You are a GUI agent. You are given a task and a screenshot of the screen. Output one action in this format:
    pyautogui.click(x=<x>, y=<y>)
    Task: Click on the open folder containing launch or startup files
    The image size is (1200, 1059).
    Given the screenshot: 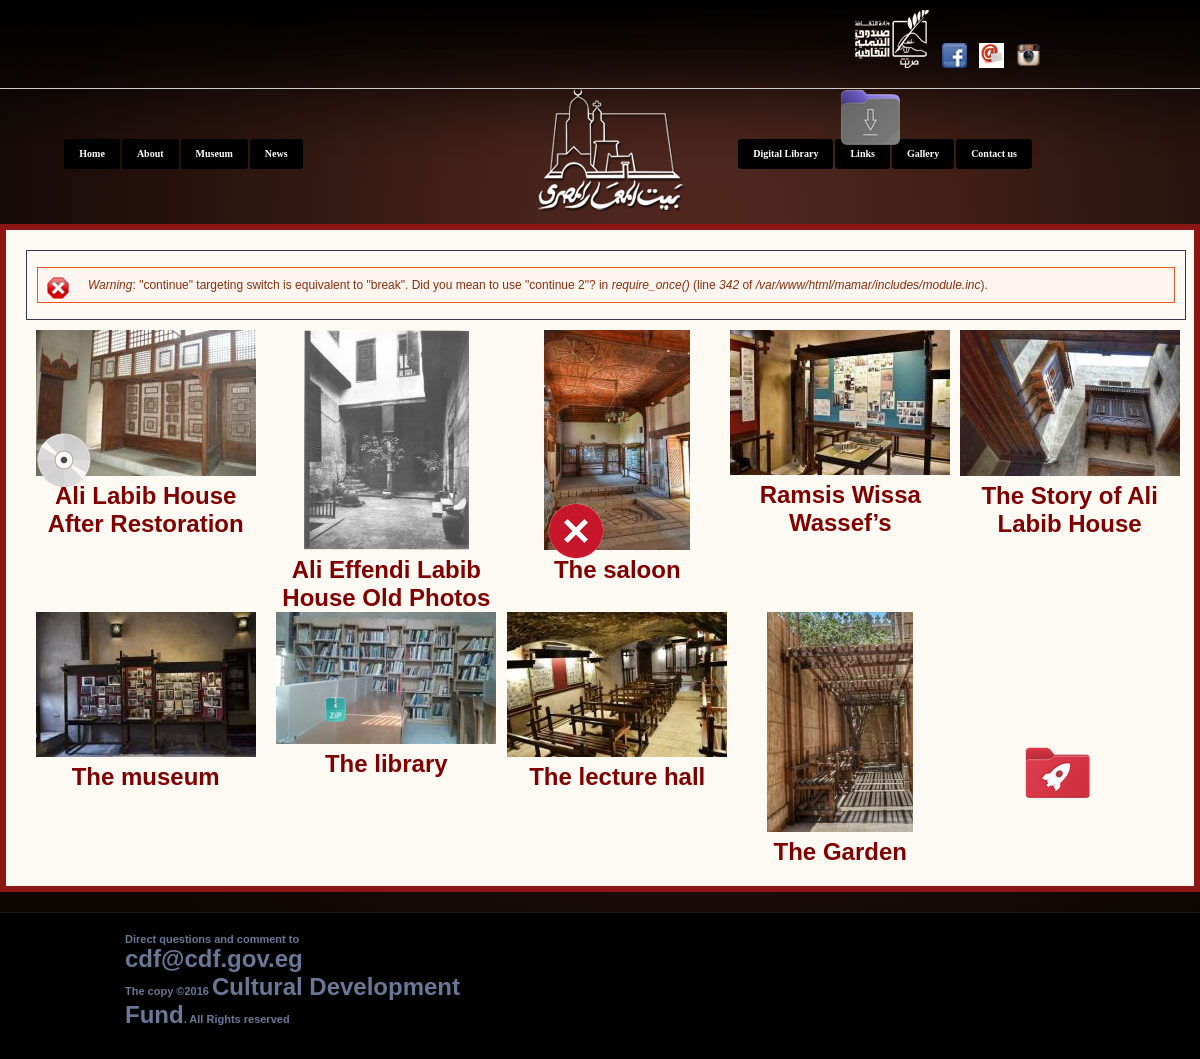 What is the action you would take?
    pyautogui.click(x=1057, y=774)
    